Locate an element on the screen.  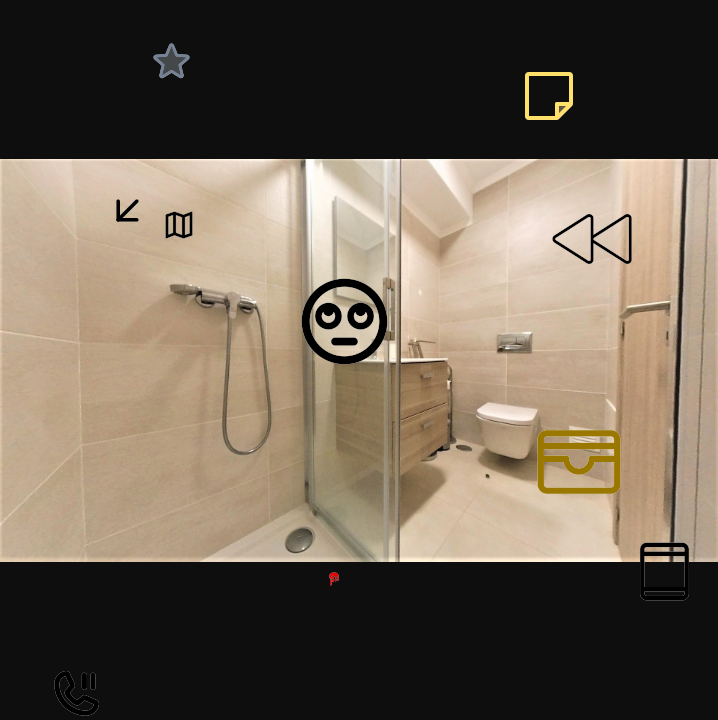
create a new note is located at coordinates (549, 96).